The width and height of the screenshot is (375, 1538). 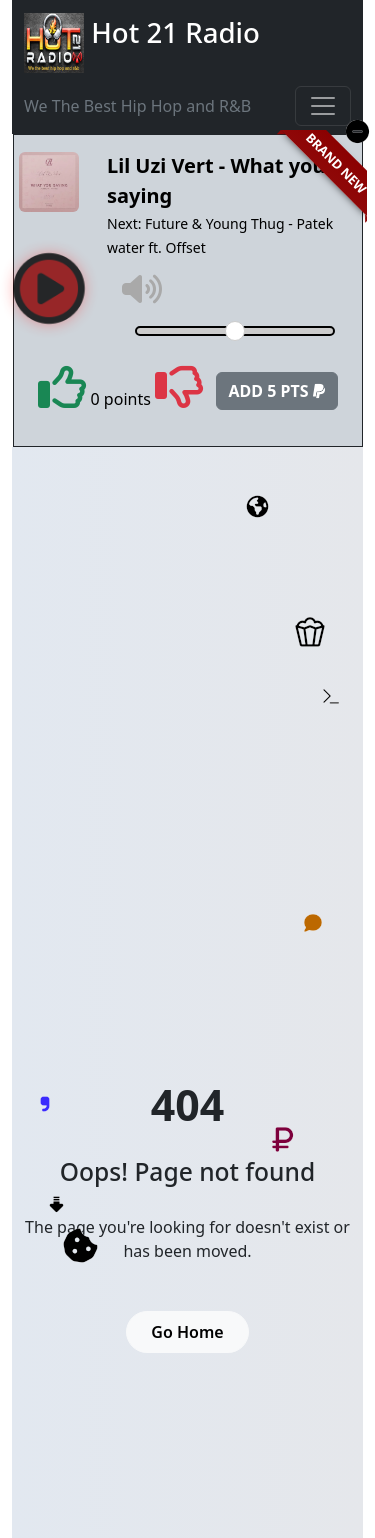 I want to click on remove an item from a list, so click(x=357, y=131).